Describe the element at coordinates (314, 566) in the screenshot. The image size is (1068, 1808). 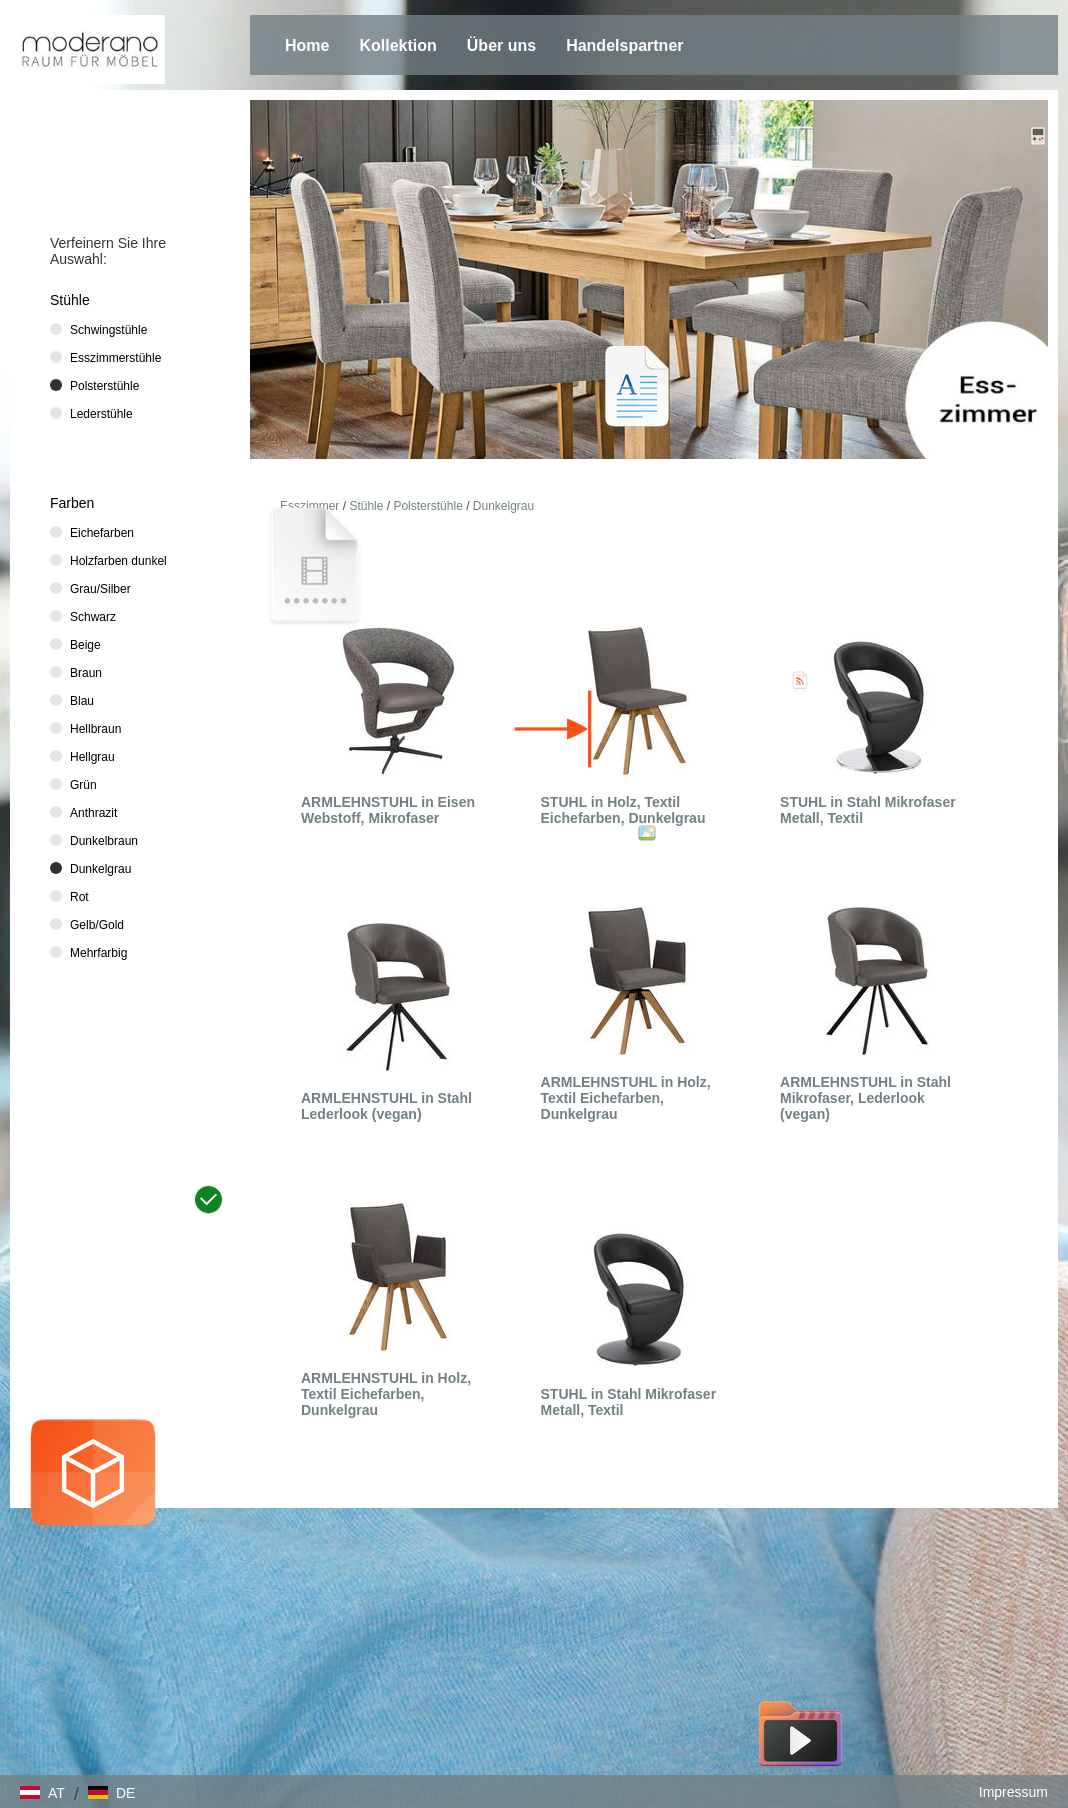
I see `a subtitle file (.srt) for video content` at that location.